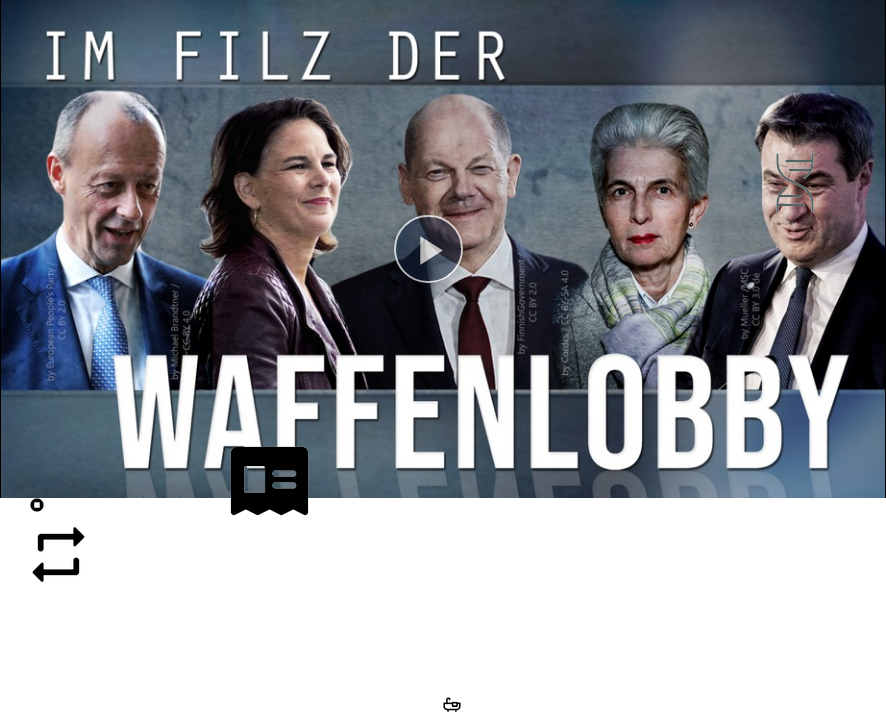 The height and width of the screenshot is (720, 886). Describe the element at coordinates (269, 479) in the screenshot. I see `view news articles or press clippings` at that location.